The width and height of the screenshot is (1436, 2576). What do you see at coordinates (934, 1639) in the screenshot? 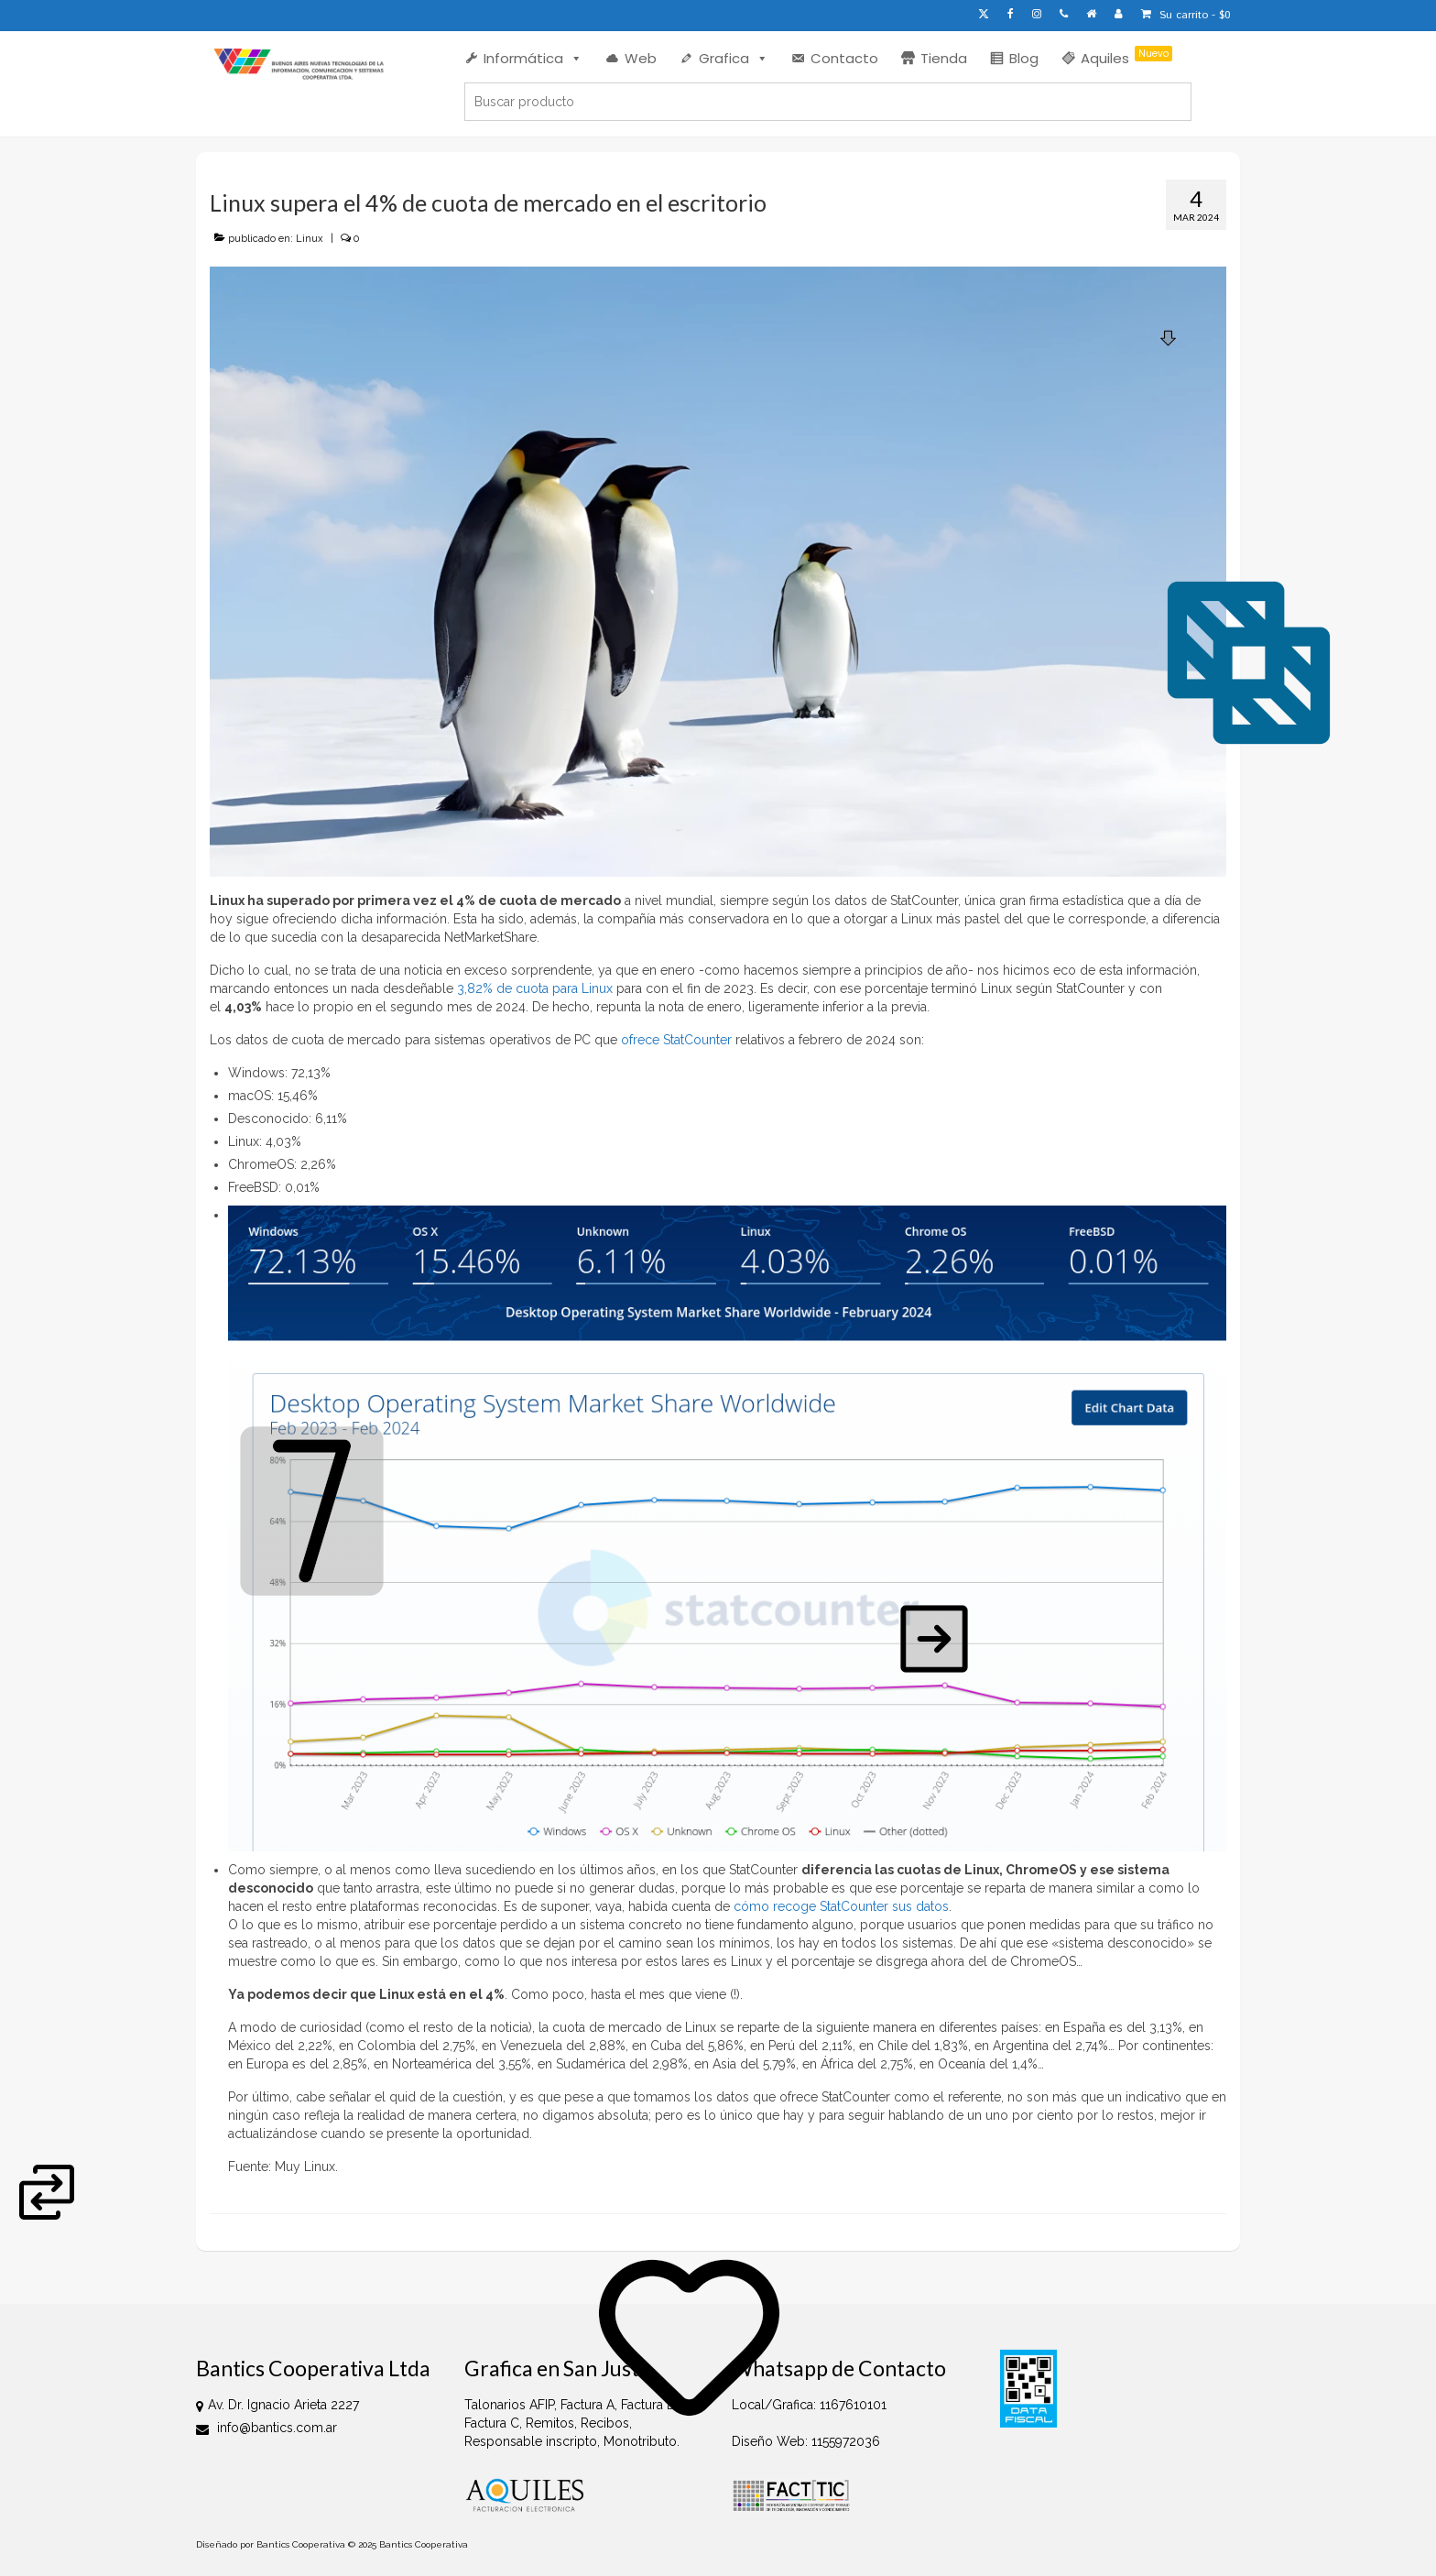
I see `proceed to the next step or screen` at bounding box center [934, 1639].